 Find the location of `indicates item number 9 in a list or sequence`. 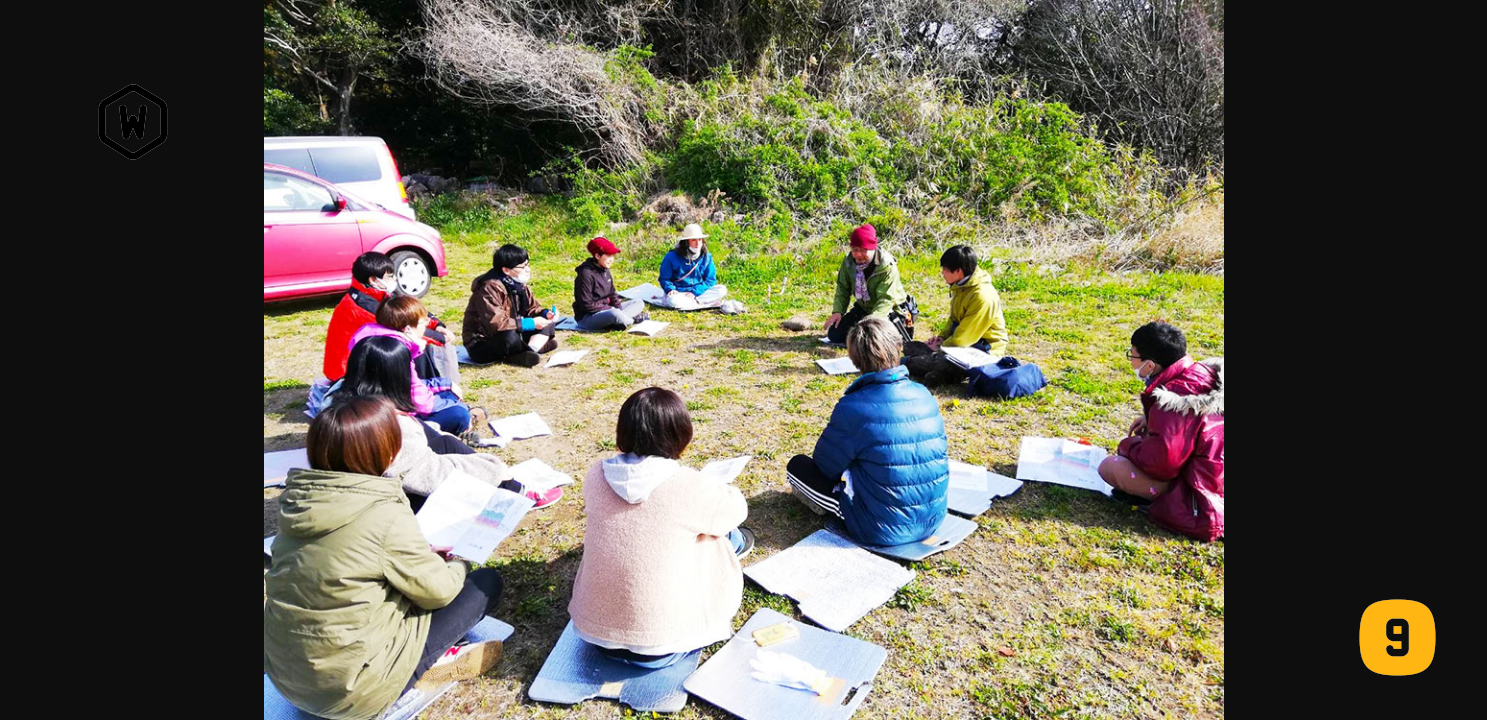

indicates item number 9 in a list or sequence is located at coordinates (1397, 637).